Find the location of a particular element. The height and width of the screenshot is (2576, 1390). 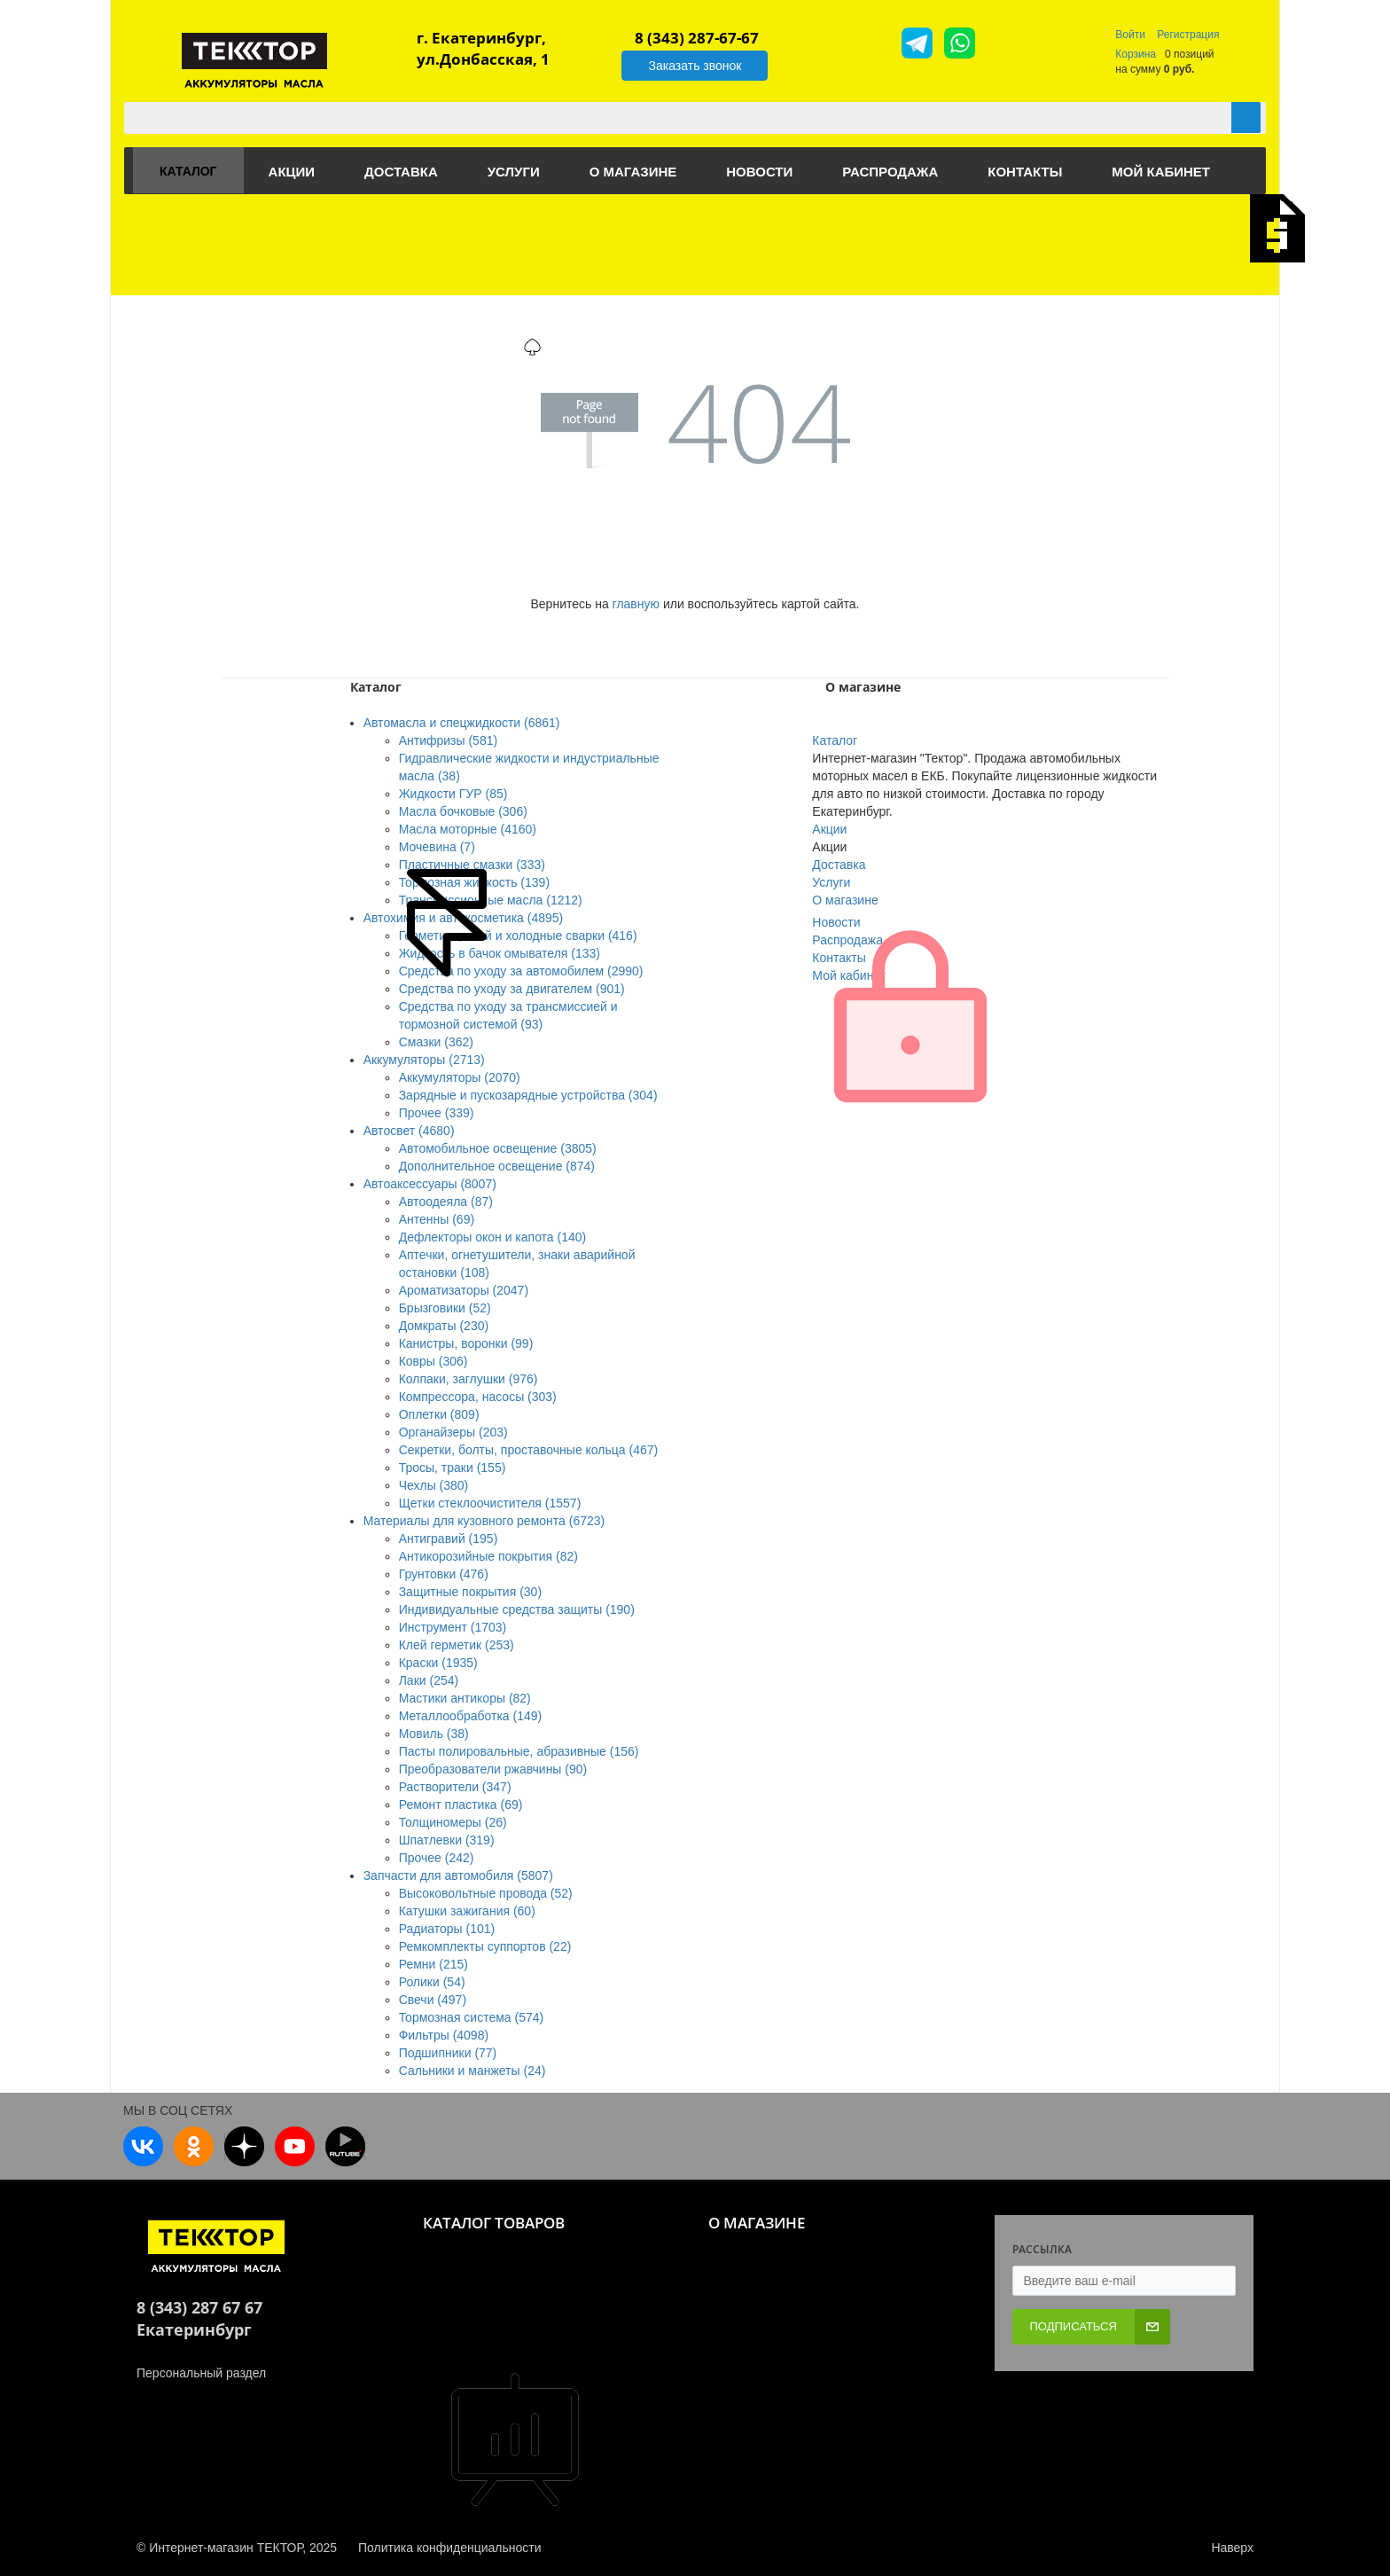

view presentation with chart data is located at coordinates (515, 2442).